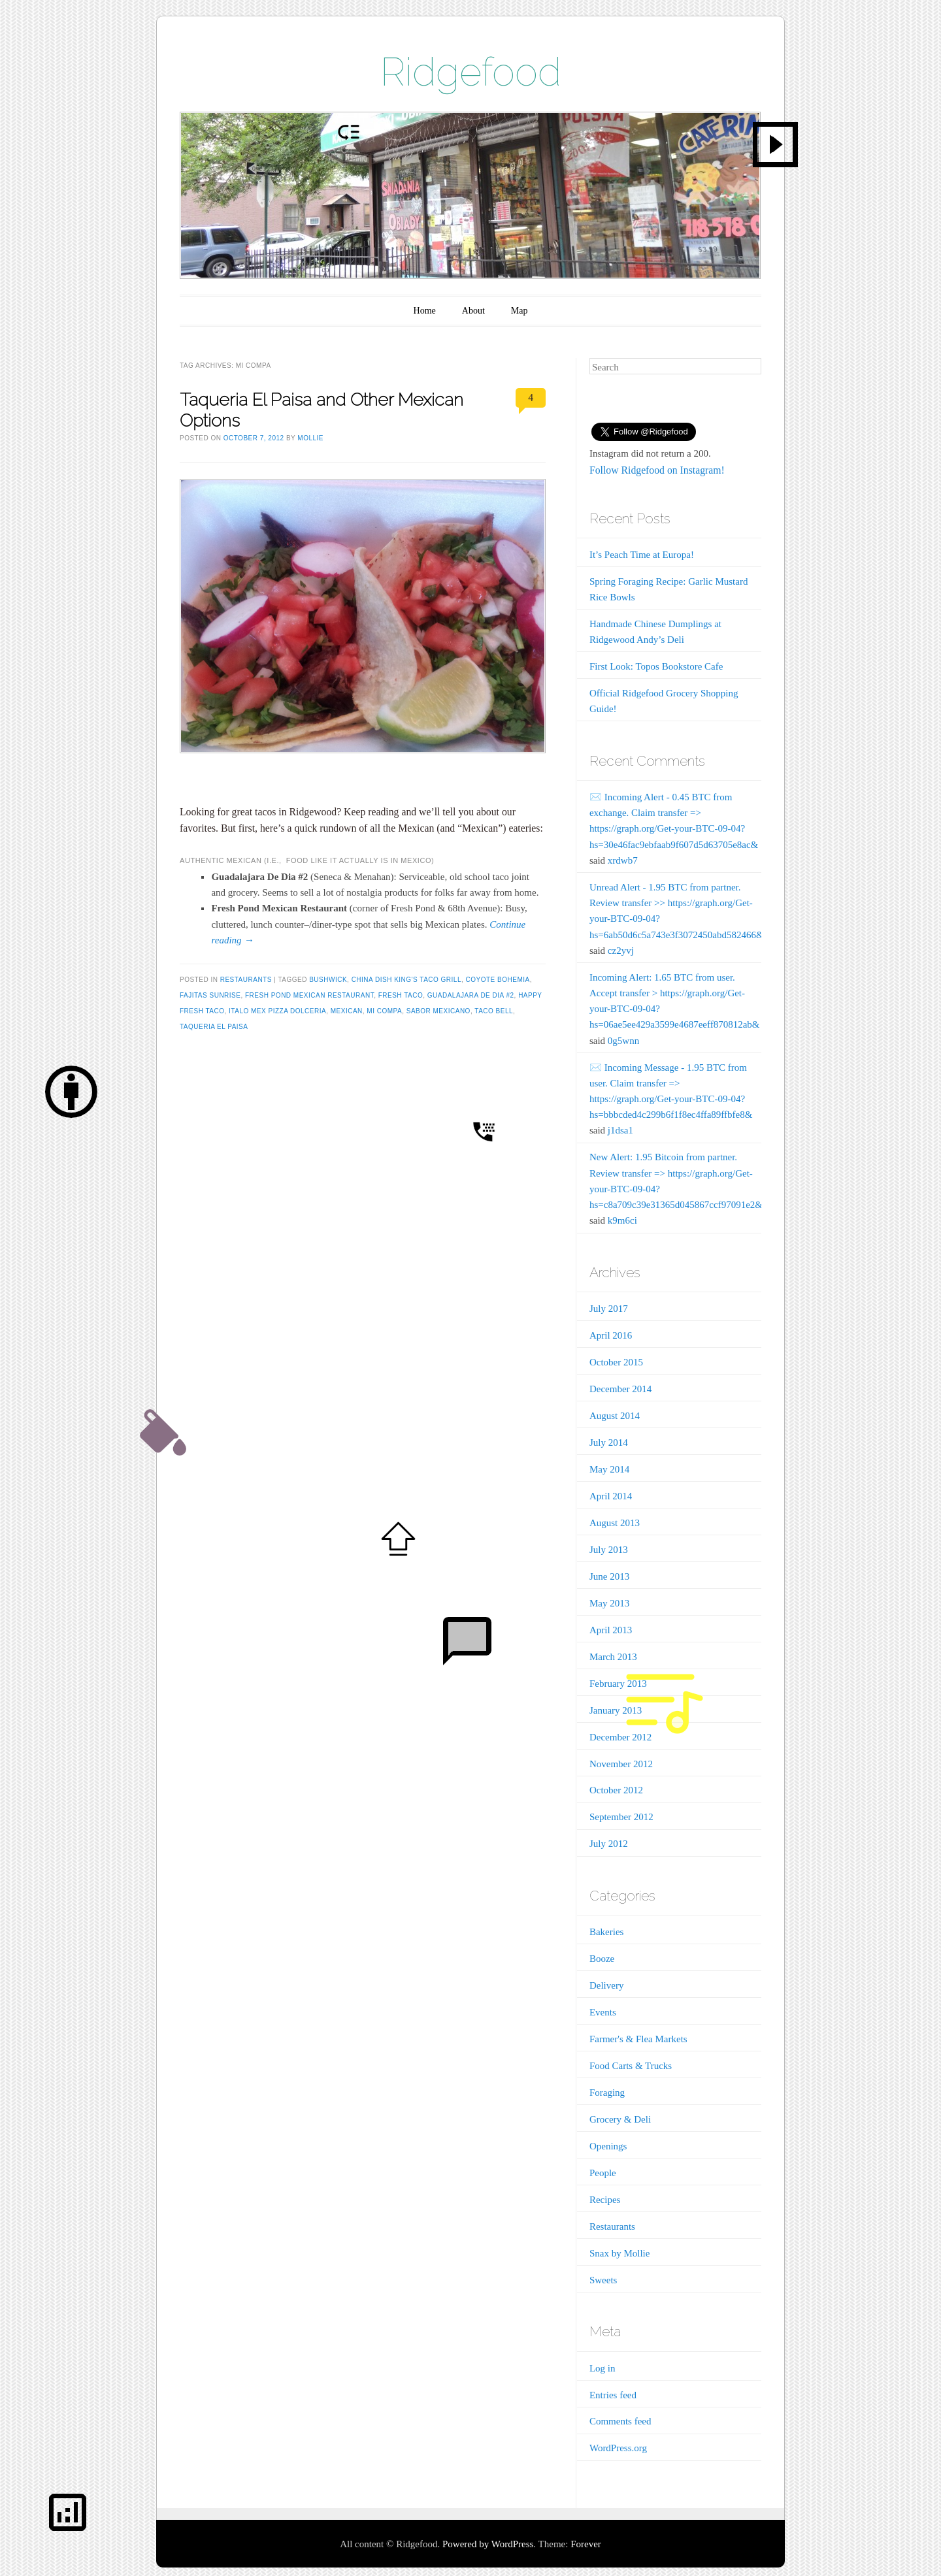 The height and width of the screenshot is (2576, 941). Describe the element at coordinates (484, 1132) in the screenshot. I see `access TTY/TDD accessibility calling features` at that location.